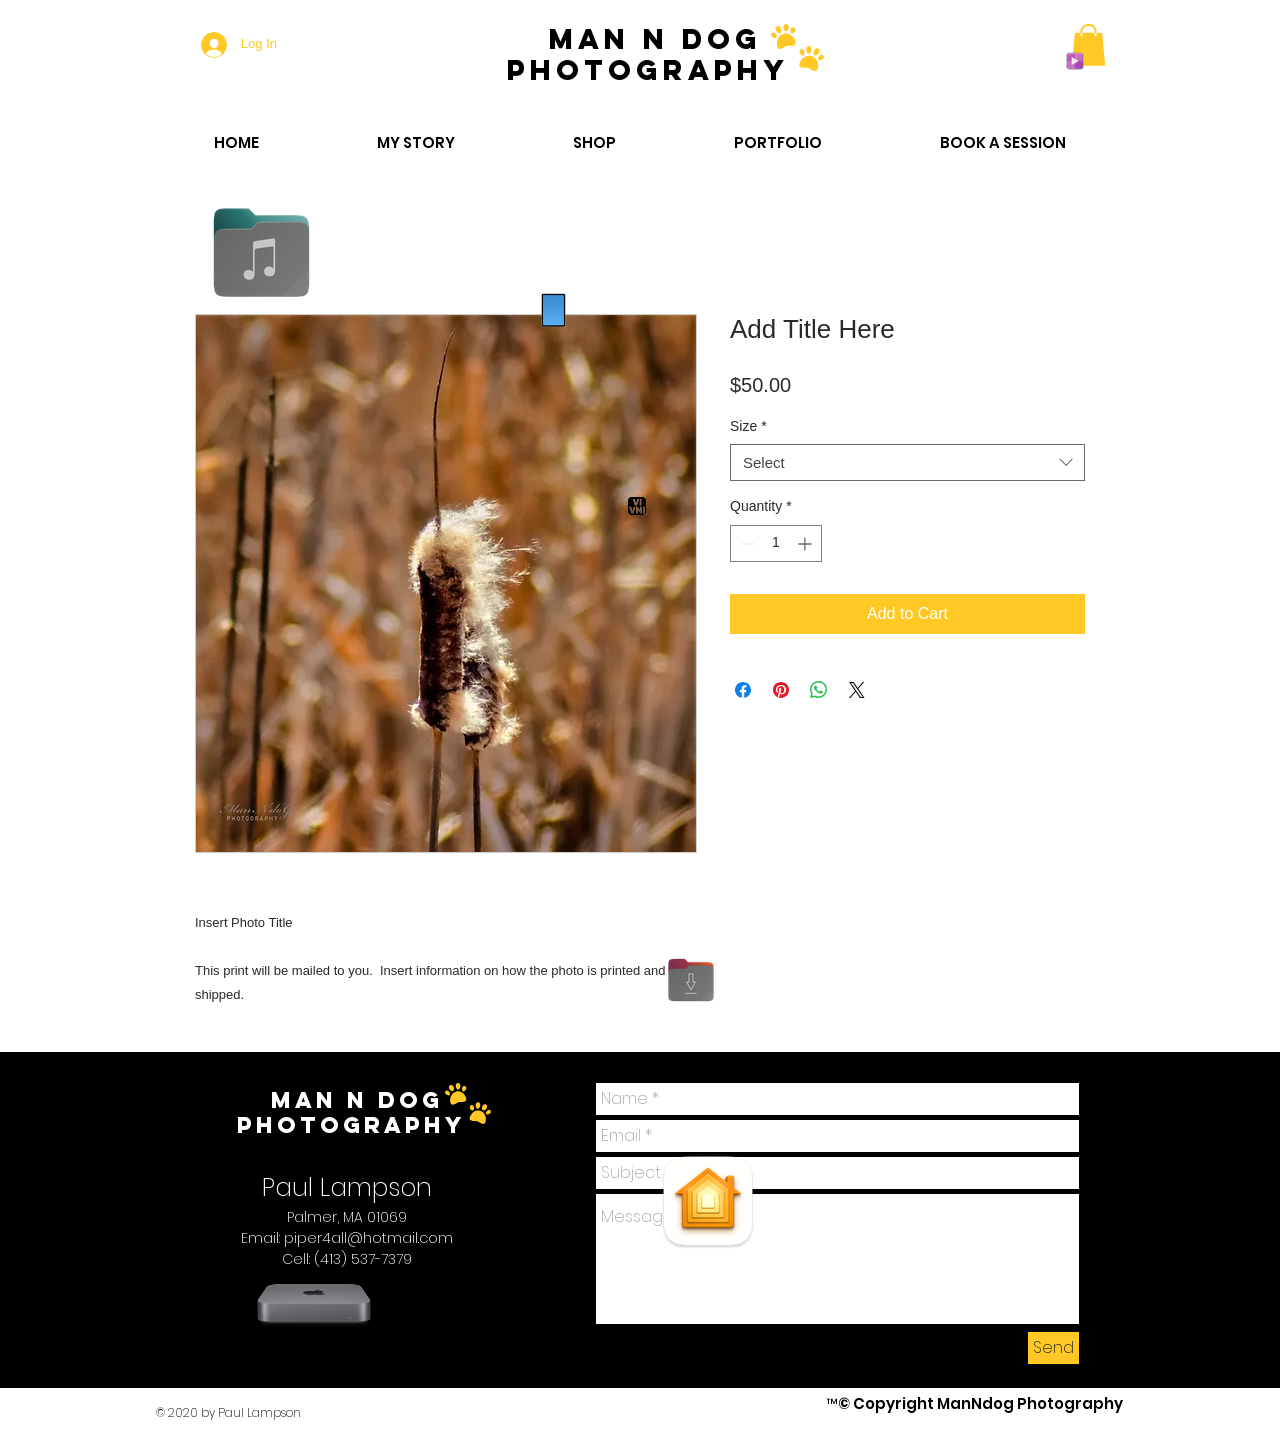 This screenshot has width=1280, height=1451. What do you see at coordinates (691, 980) in the screenshot?
I see `open your downloads folder` at bounding box center [691, 980].